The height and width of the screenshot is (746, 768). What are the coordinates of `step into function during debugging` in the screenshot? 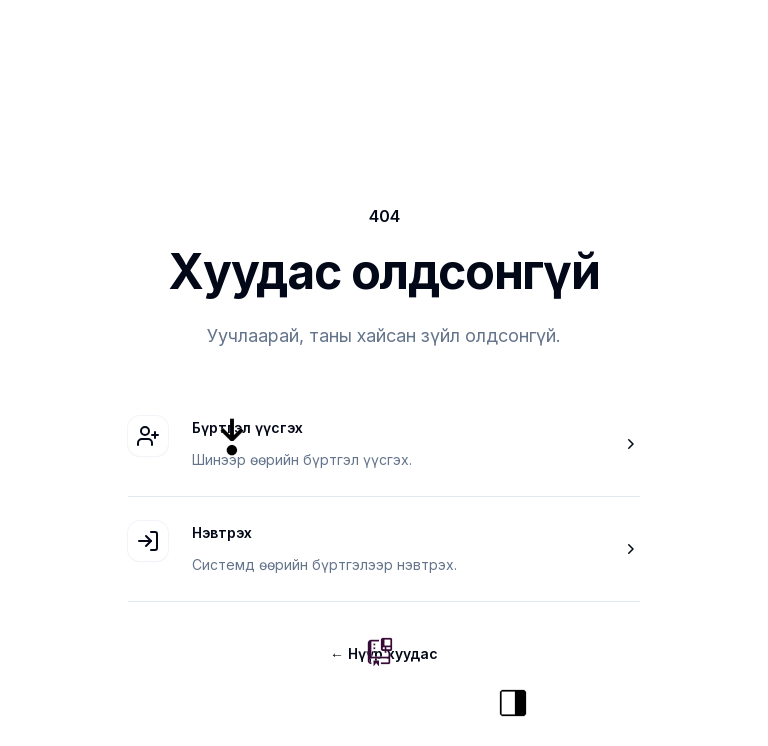 It's located at (232, 437).